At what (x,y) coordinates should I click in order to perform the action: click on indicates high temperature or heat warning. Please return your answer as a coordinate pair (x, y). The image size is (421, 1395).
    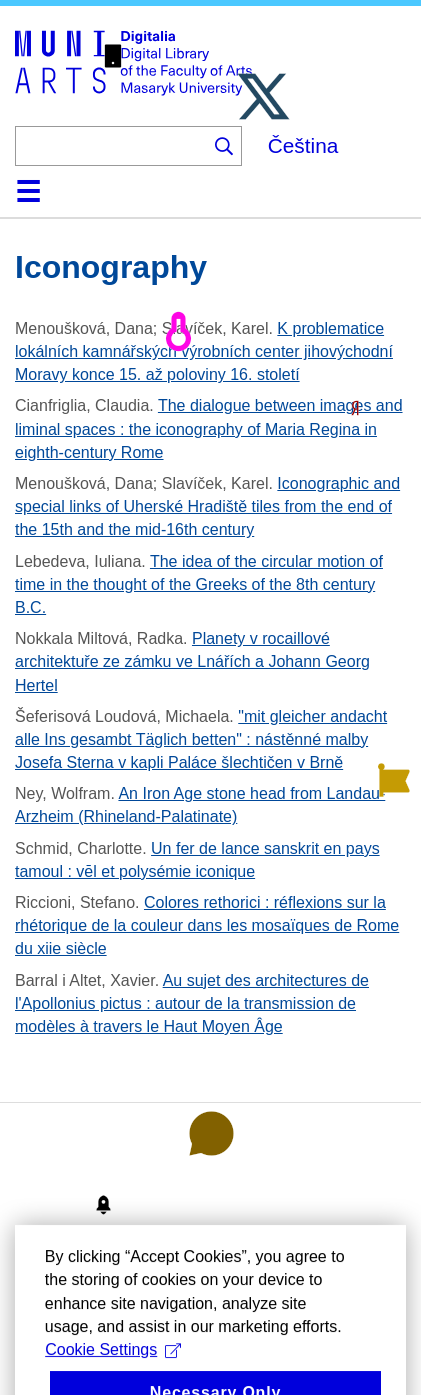
    Looking at the image, I should click on (178, 331).